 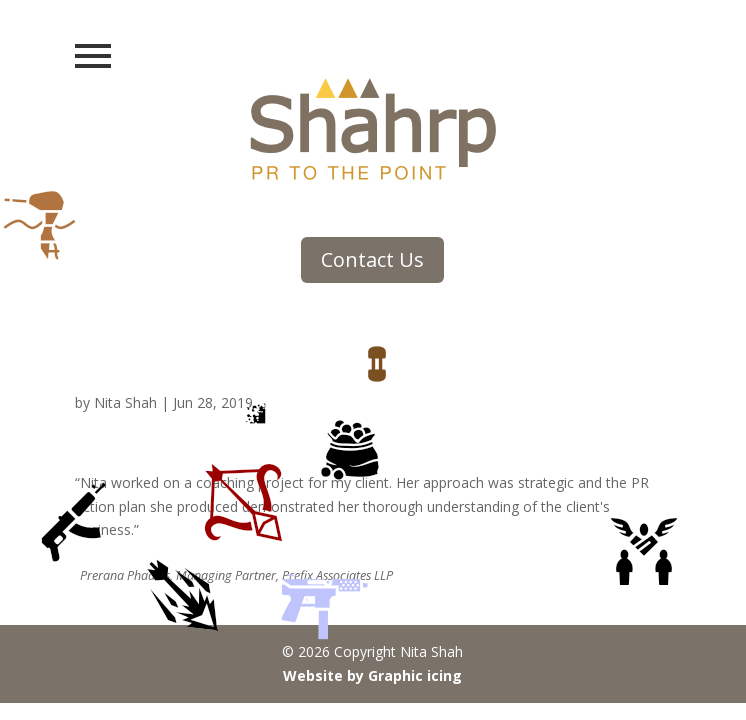 What do you see at coordinates (243, 502) in the screenshot?
I see `select bow and arrow weapon` at bounding box center [243, 502].